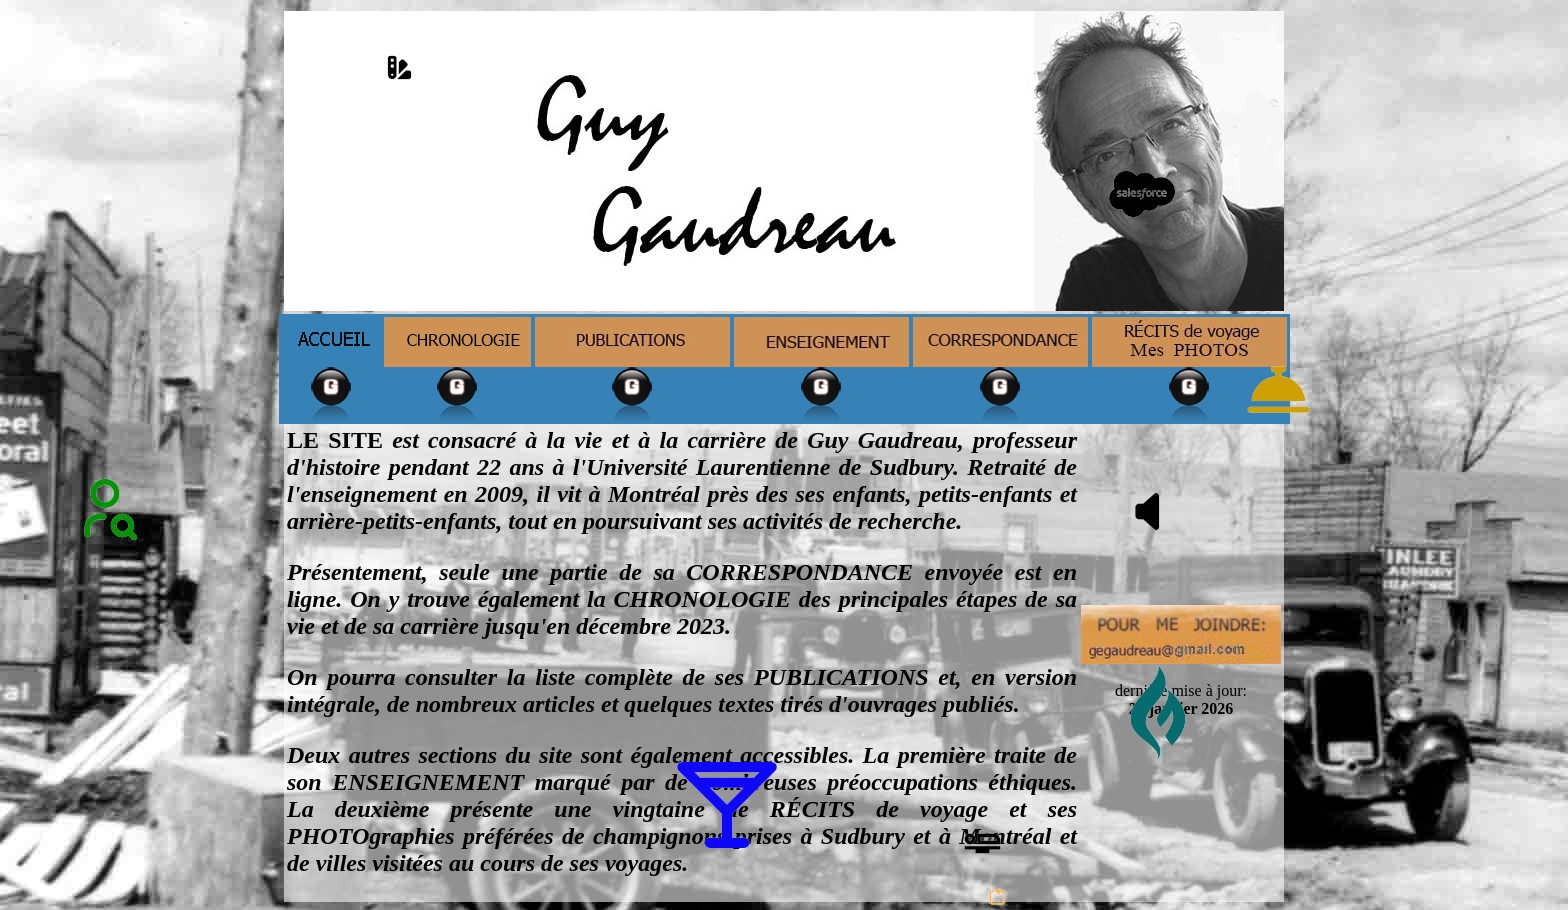 This screenshot has height=910, width=1568. Describe the element at coordinates (1142, 194) in the screenshot. I see `open salesforce CRM application` at that location.